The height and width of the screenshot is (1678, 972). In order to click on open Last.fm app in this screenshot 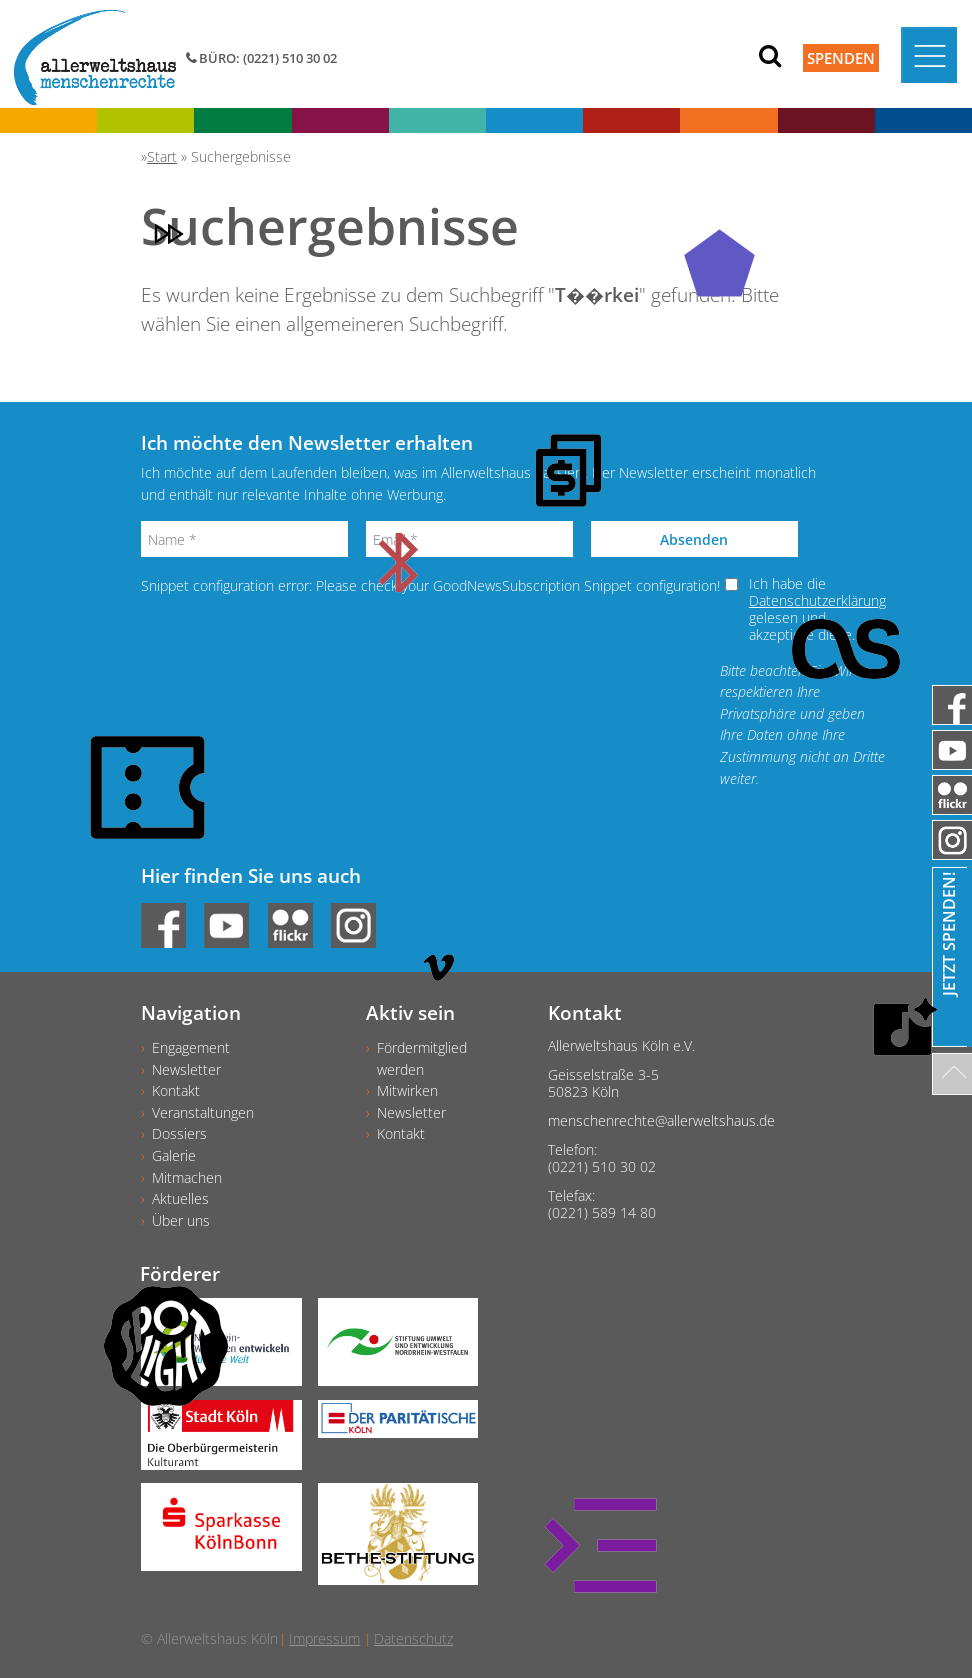, I will do `click(846, 649)`.